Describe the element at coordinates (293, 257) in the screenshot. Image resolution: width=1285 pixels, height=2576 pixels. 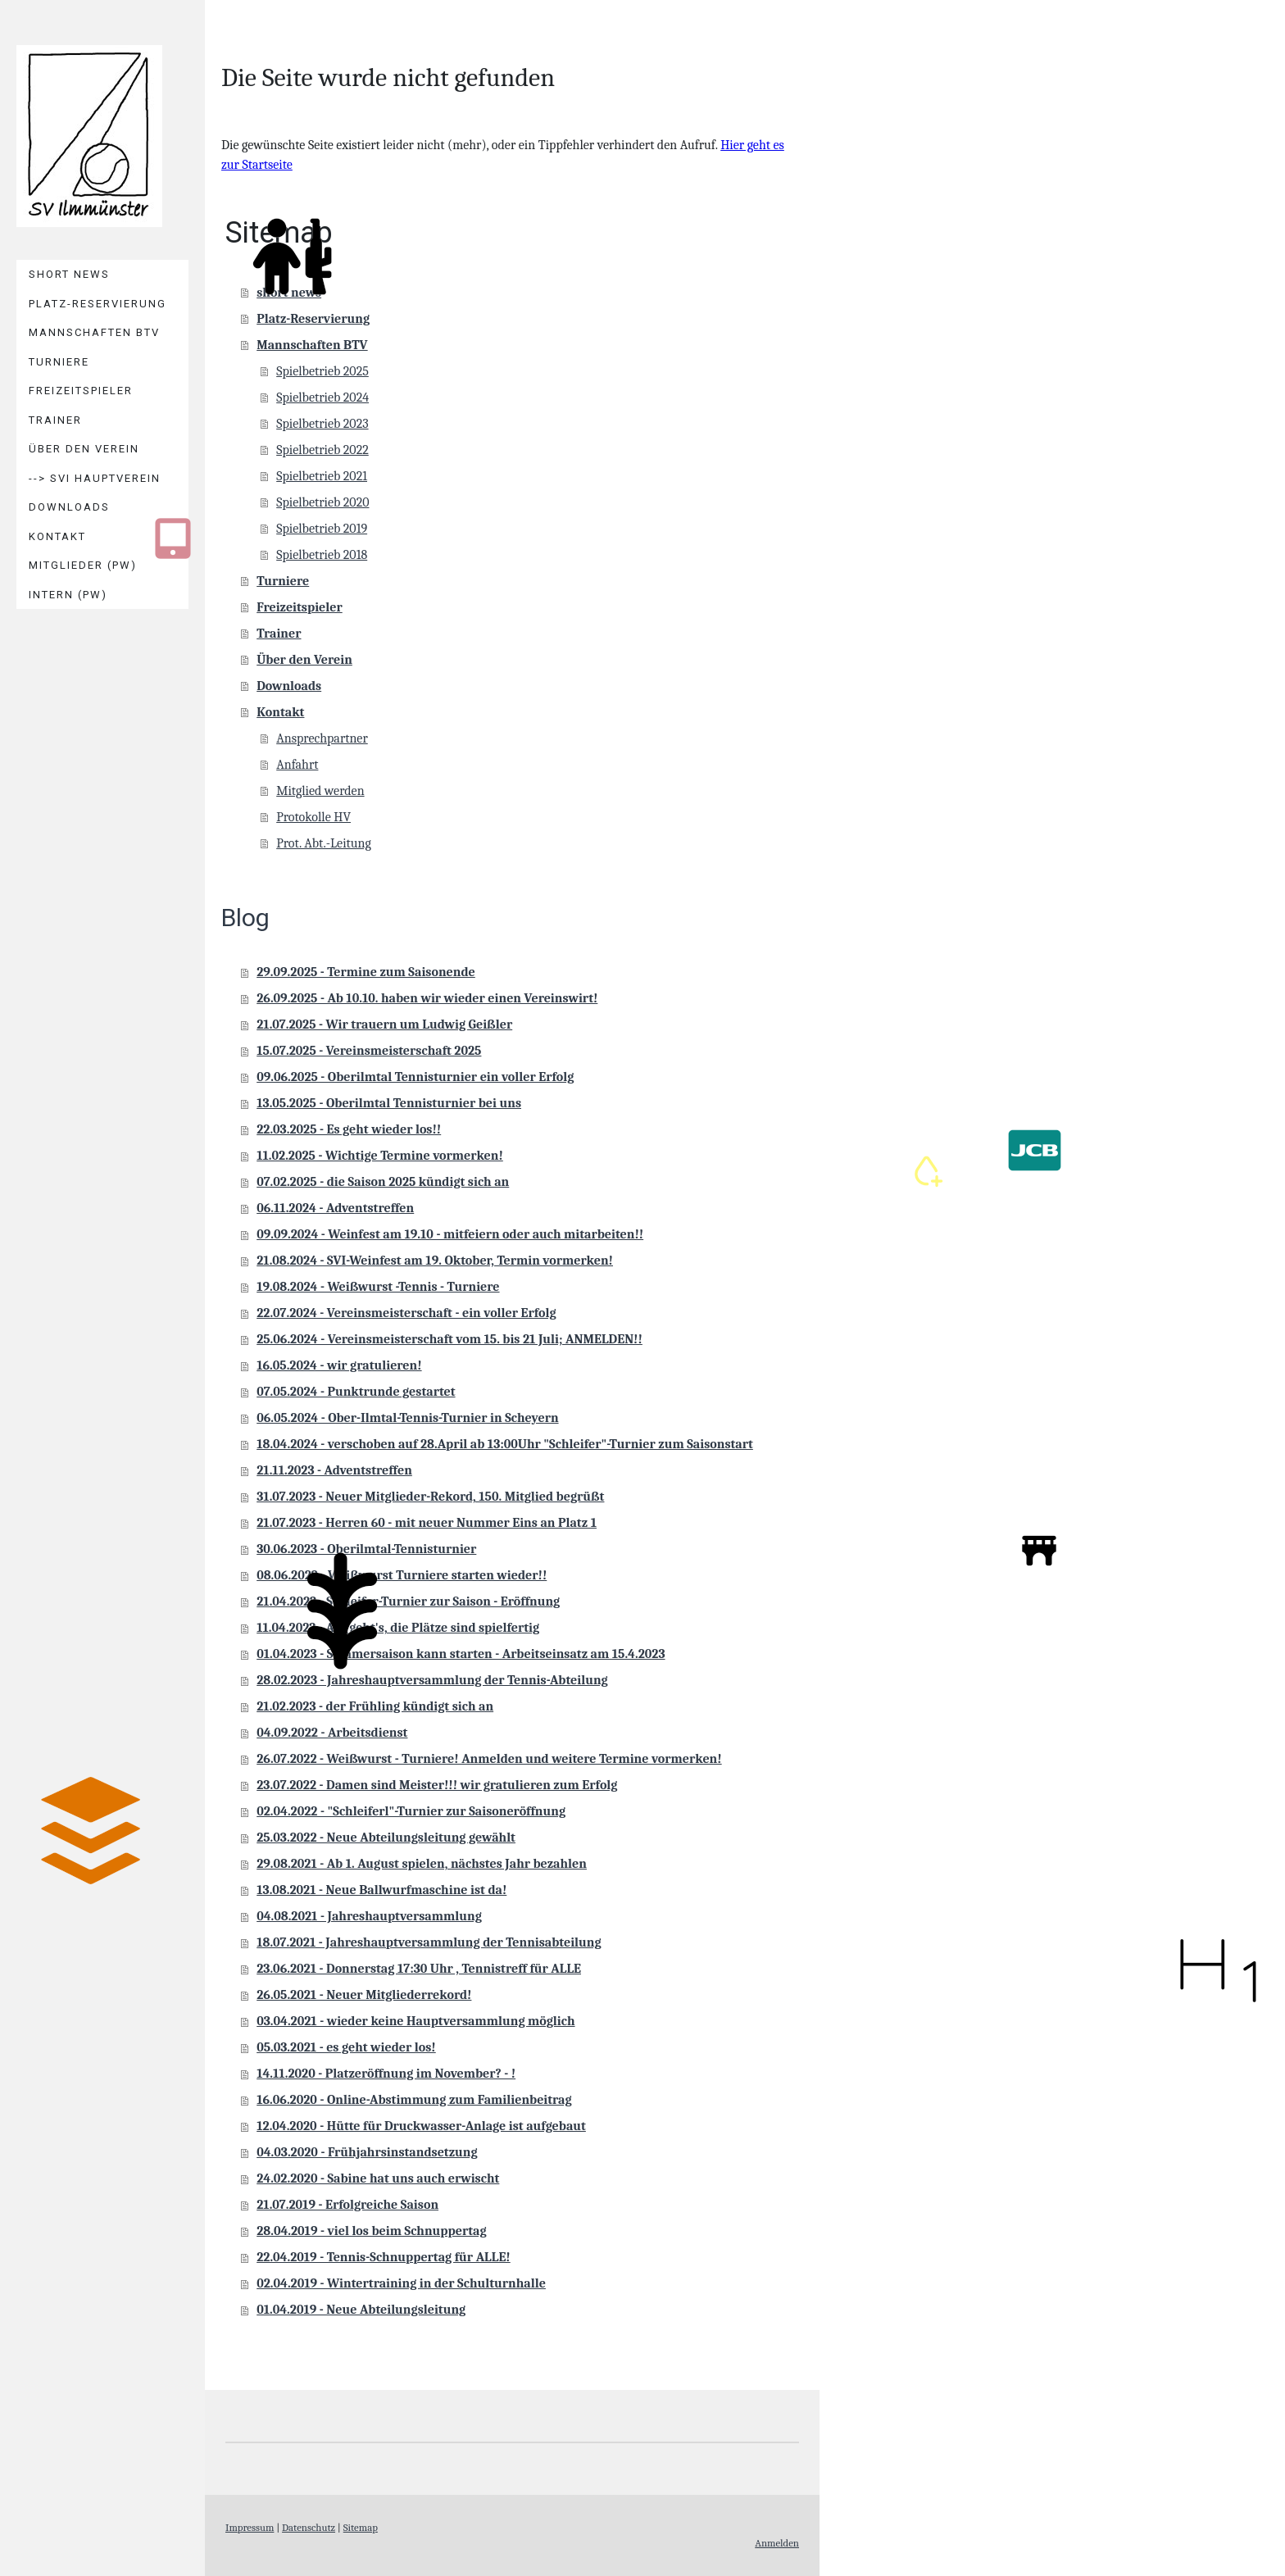
I see `indicates child soldier awareness or prevention cause` at that location.